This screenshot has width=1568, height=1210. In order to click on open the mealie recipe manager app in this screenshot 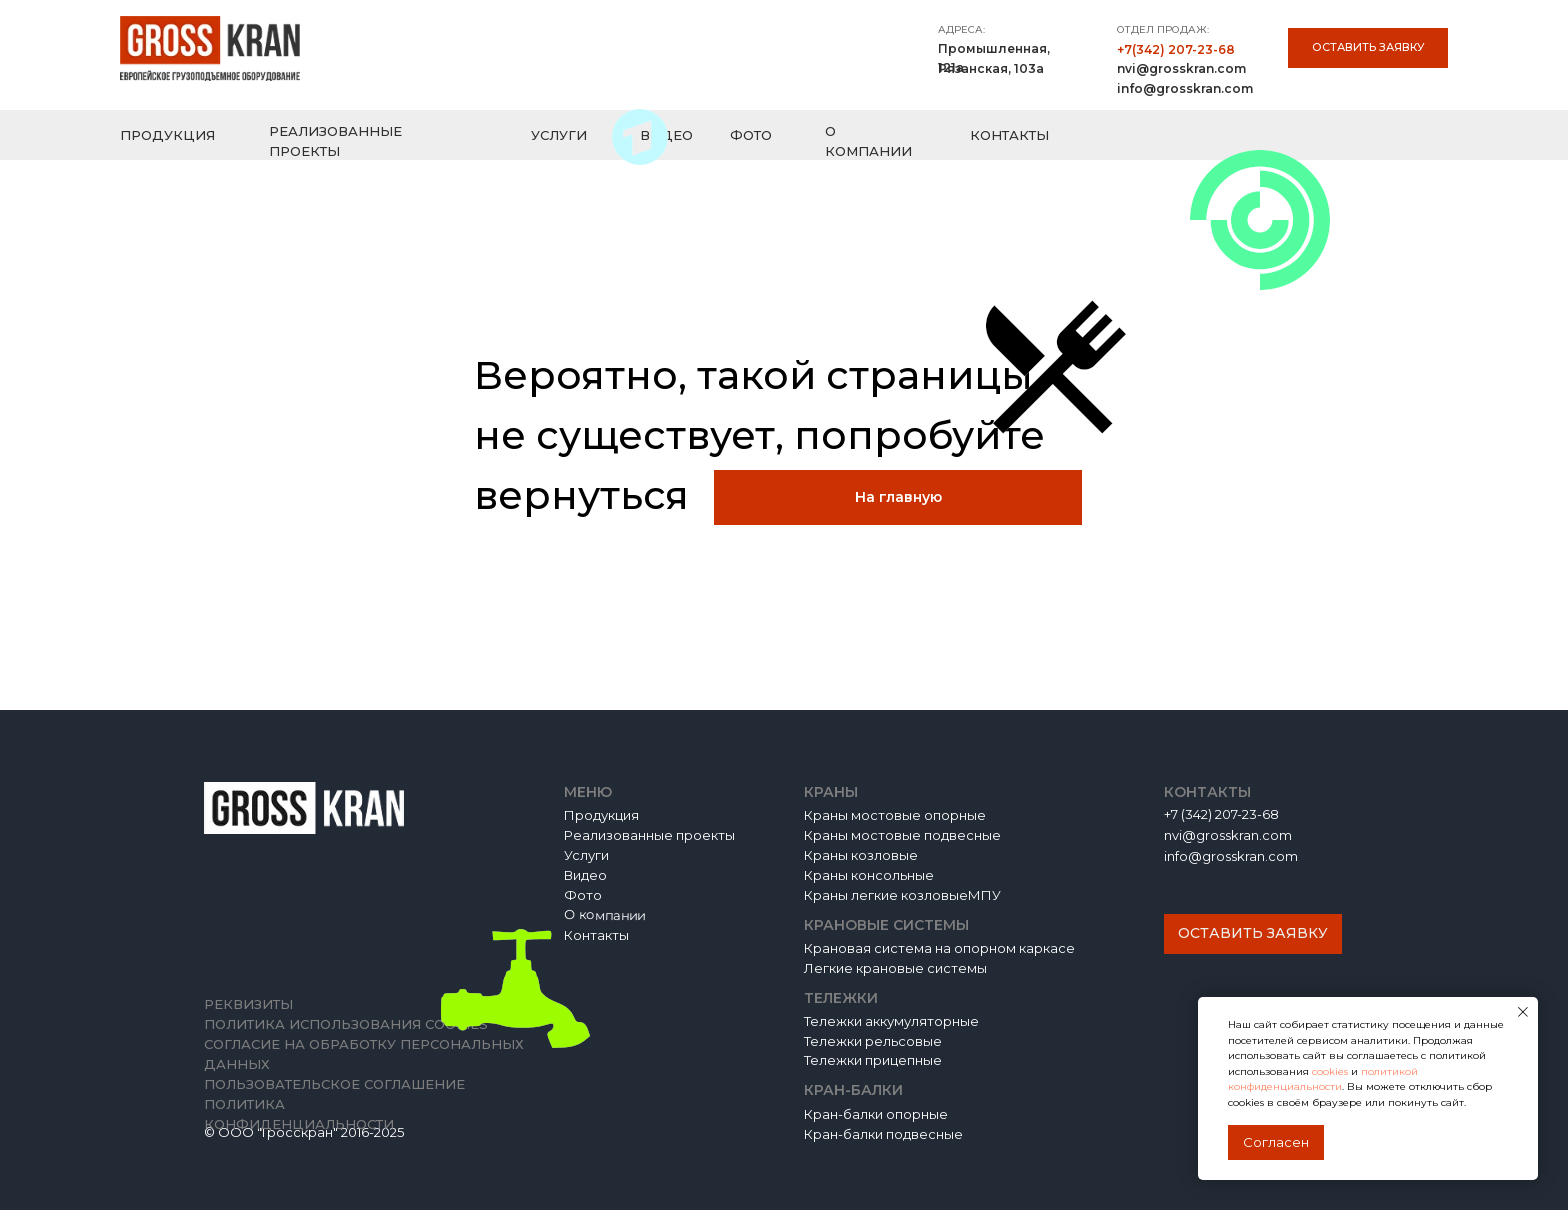, I will do `click(1056, 367)`.